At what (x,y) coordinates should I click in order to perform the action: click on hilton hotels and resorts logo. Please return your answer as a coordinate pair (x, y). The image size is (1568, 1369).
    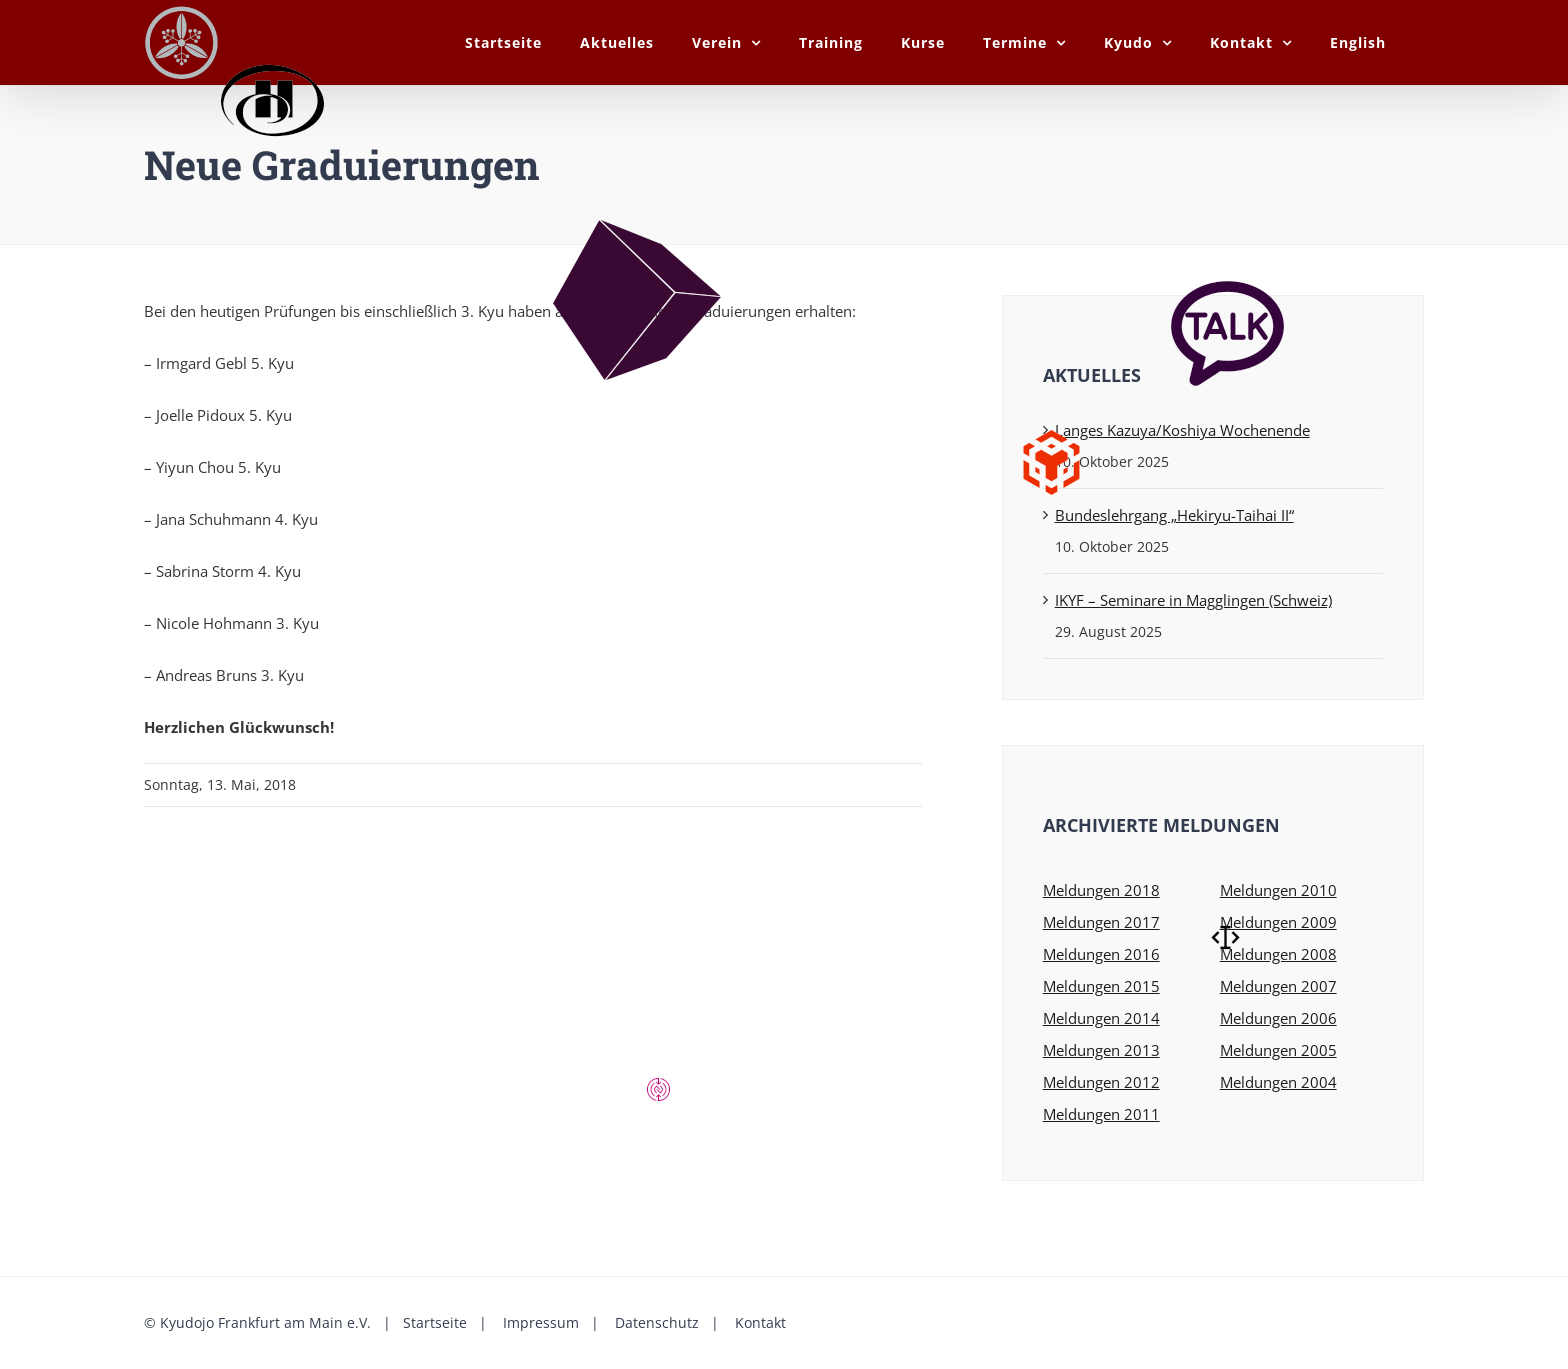
    Looking at the image, I should click on (272, 100).